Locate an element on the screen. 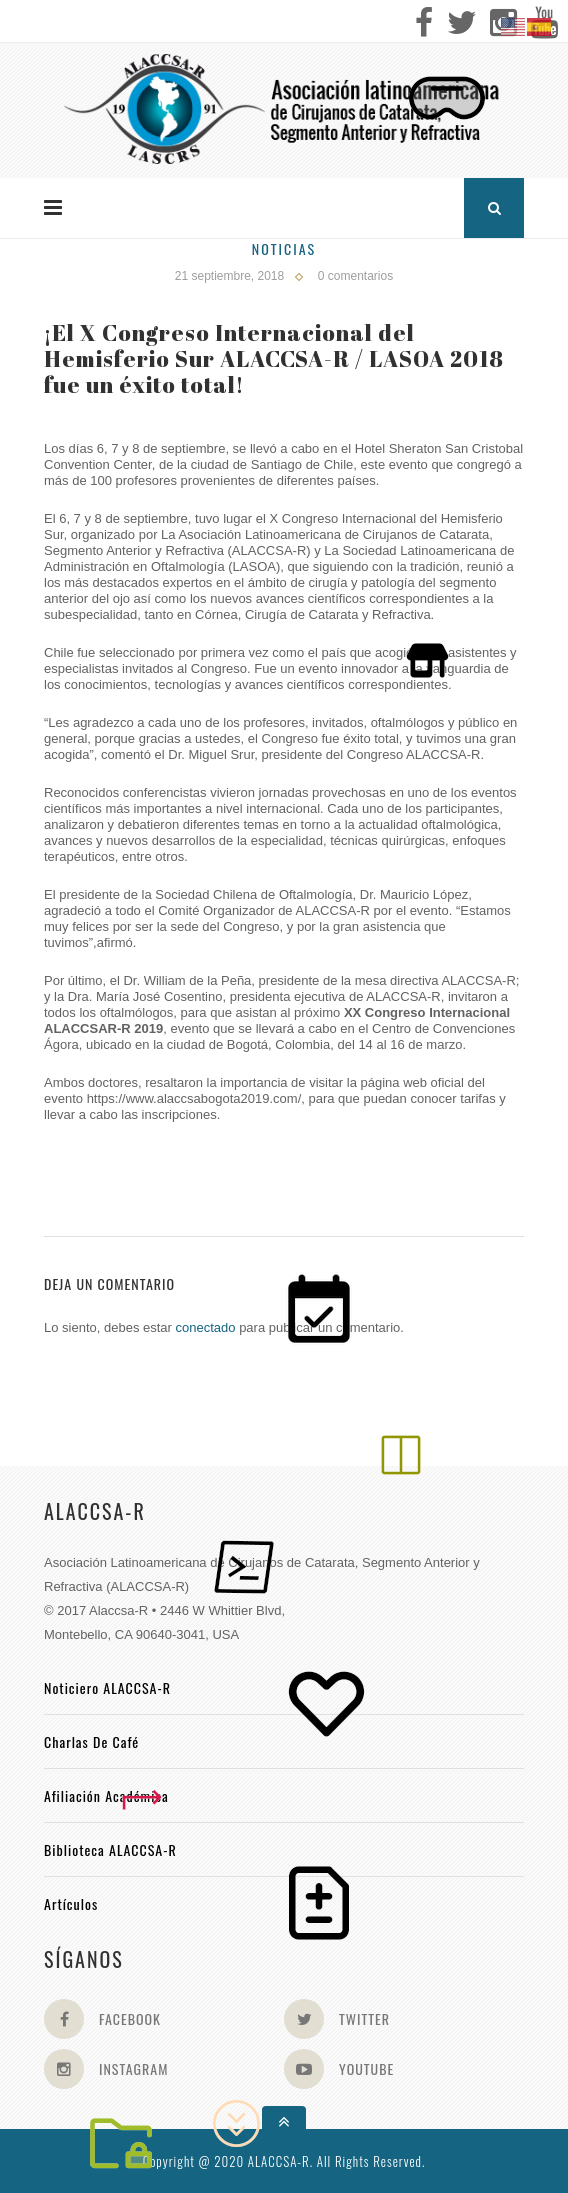 This screenshot has height=2193, width=568. forward or share content is located at coordinates (142, 1800).